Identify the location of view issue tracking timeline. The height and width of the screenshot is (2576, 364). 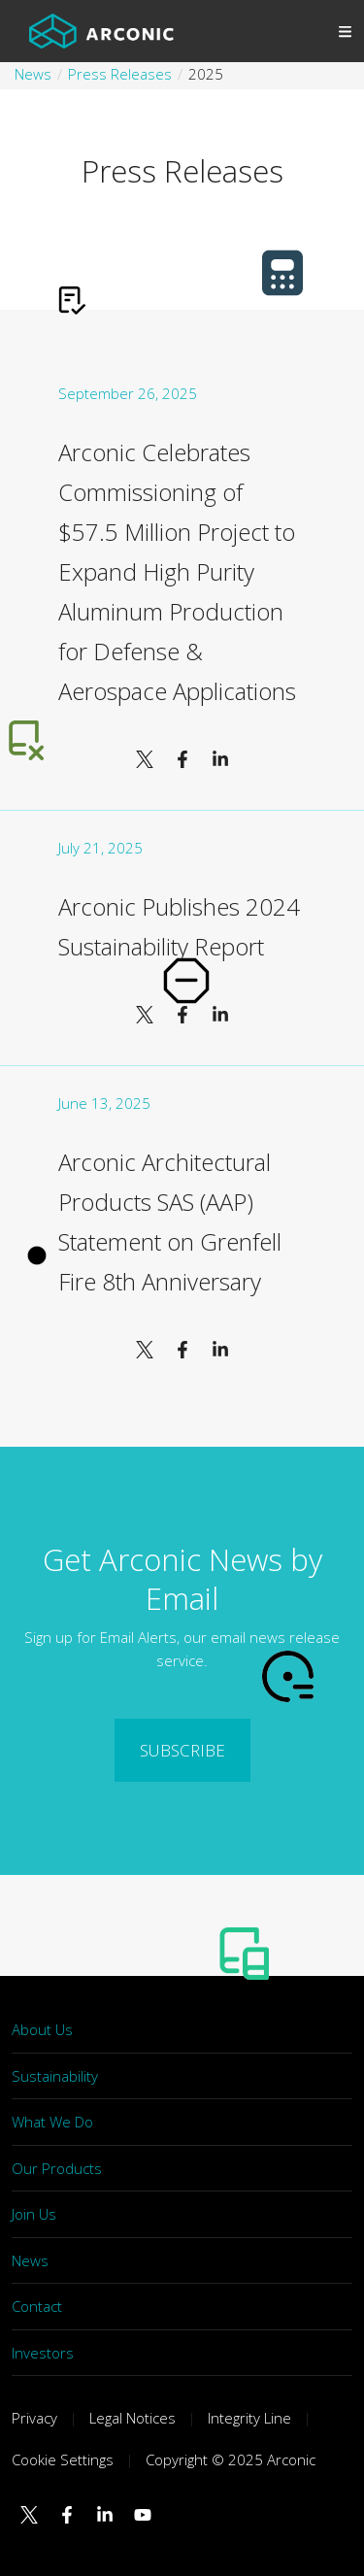
(287, 1676).